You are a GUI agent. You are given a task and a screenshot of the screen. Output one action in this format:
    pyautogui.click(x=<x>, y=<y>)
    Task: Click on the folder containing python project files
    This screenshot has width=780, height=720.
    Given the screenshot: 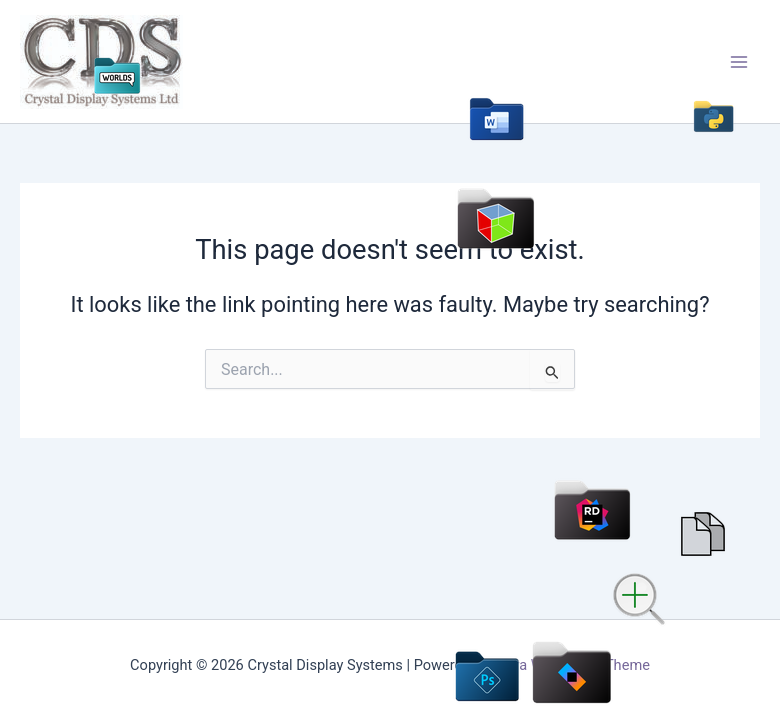 What is the action you would take?
    pyautogui.click(x=713, y=117)
    